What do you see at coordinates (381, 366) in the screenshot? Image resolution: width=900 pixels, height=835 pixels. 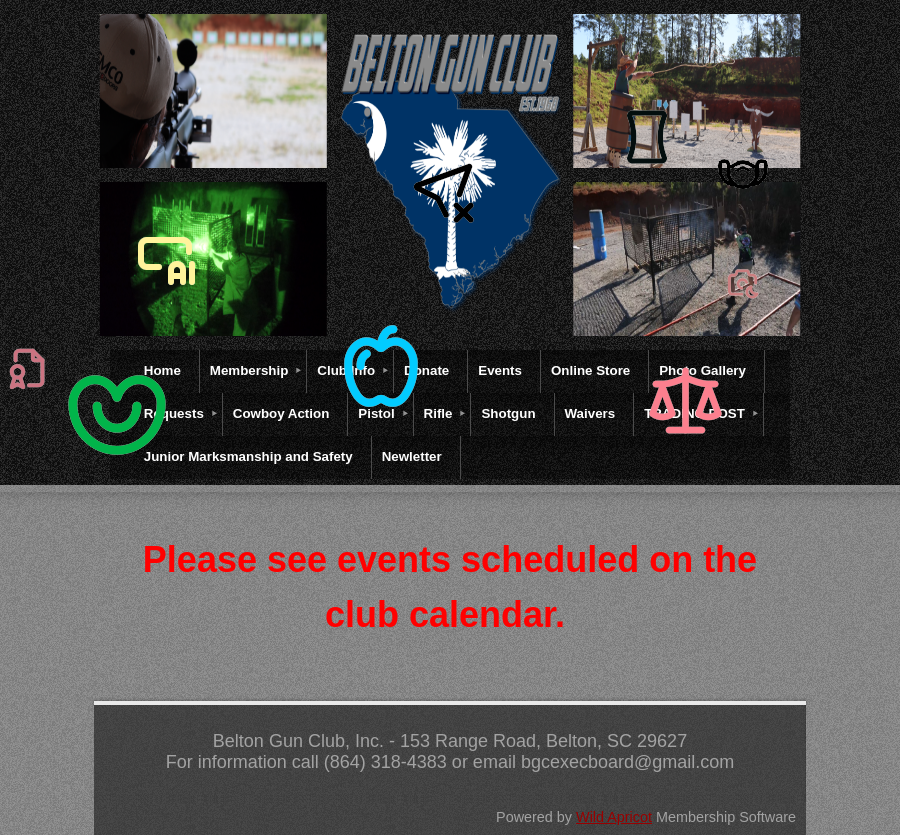 I see `access health or nutrition tracking features` at bounding box center [381, 366].